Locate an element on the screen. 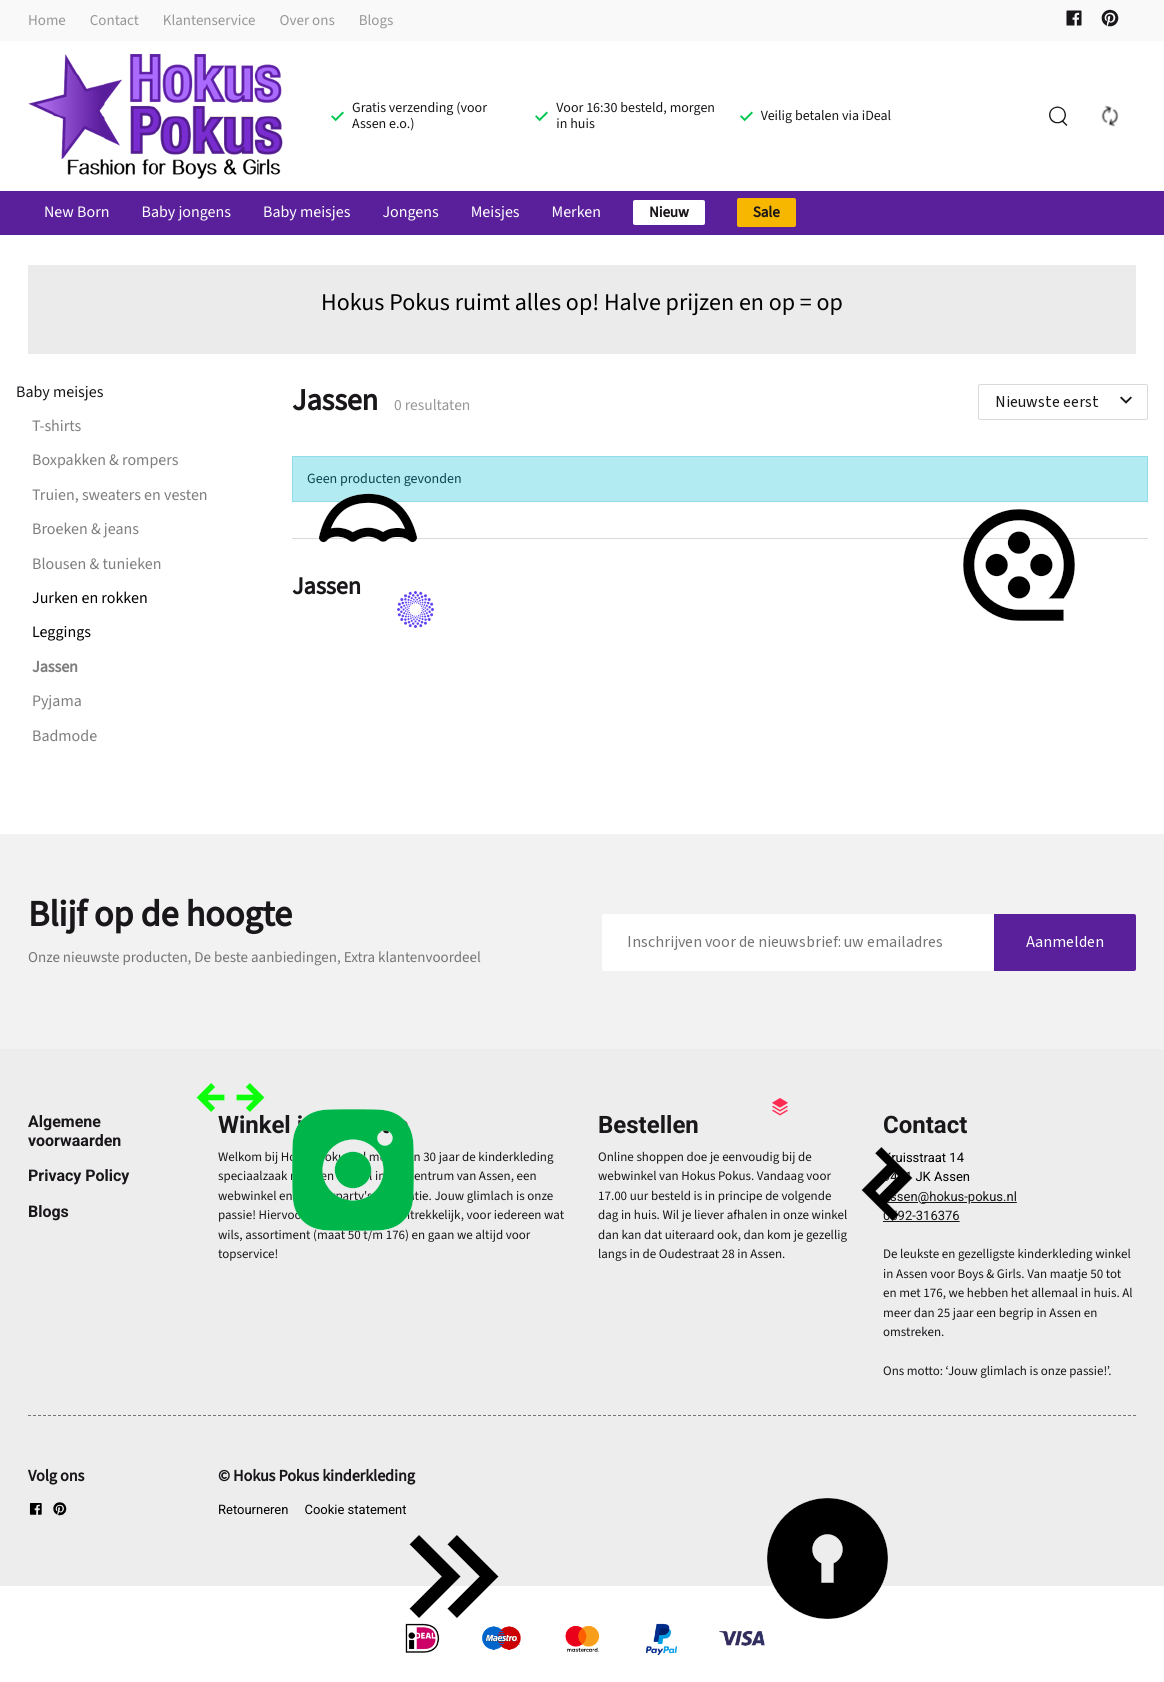  link to figshare research repository is located at coordinates (415, 609).